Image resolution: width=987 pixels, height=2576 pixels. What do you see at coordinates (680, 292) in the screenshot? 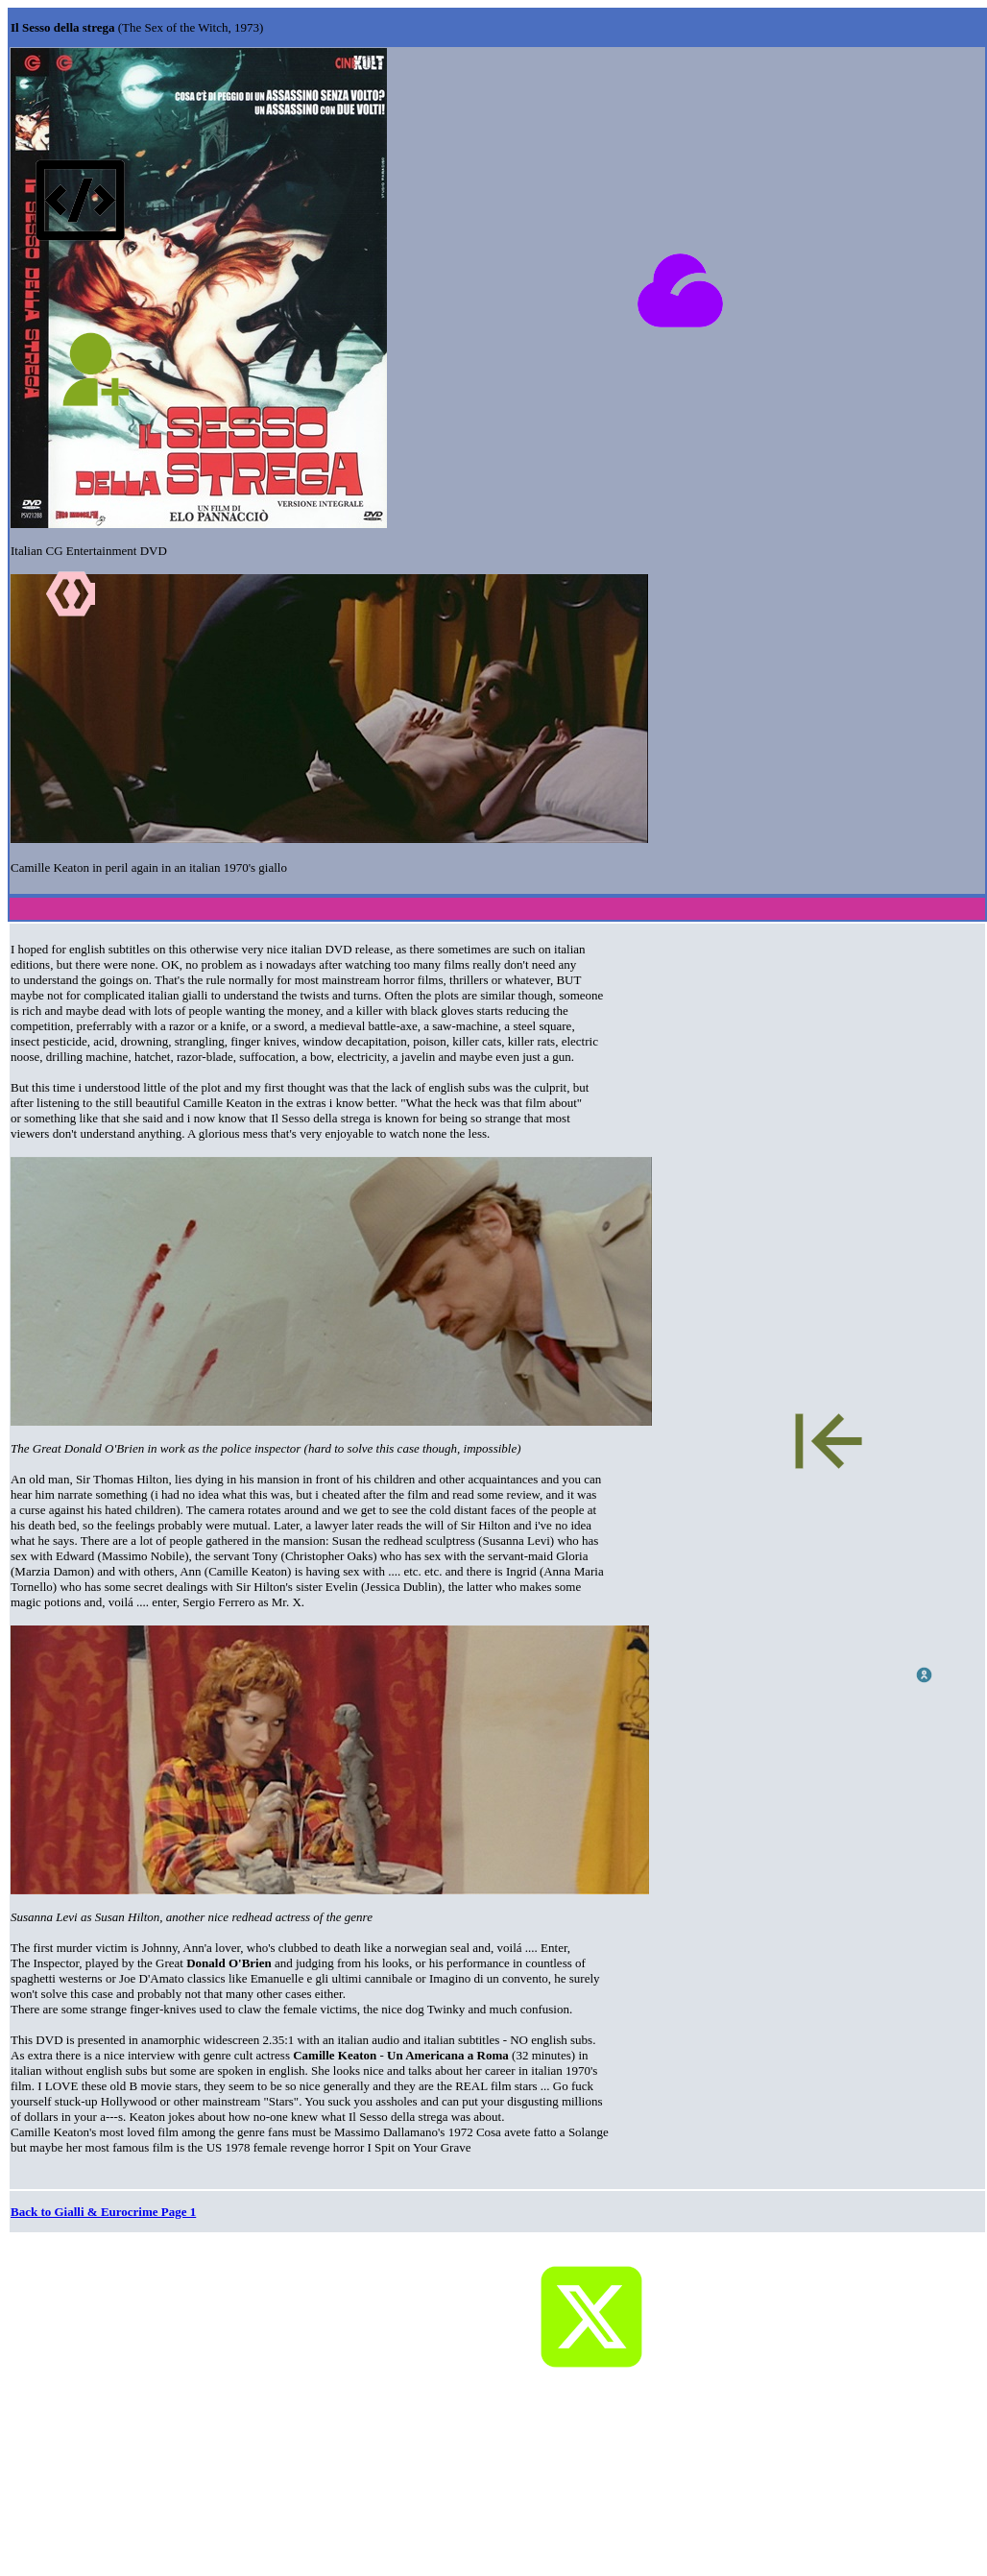
I see `access cloud storage` at bounding box center [680, 292].